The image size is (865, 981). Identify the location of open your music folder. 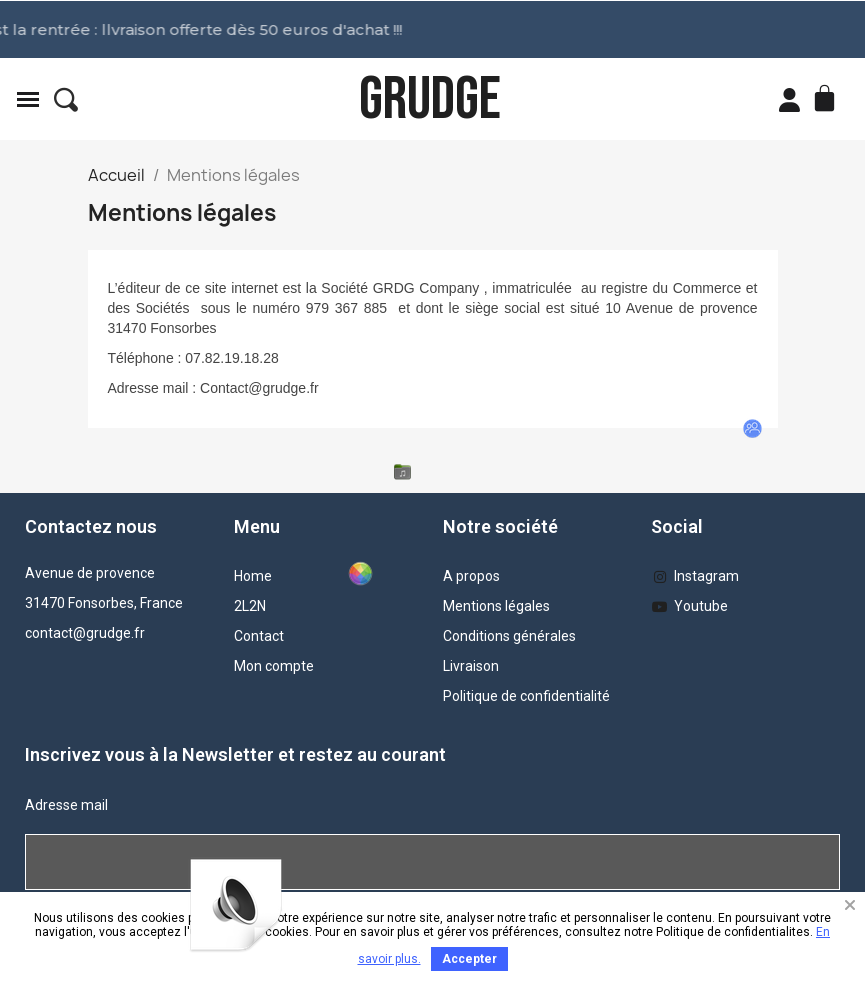
(402, 471).